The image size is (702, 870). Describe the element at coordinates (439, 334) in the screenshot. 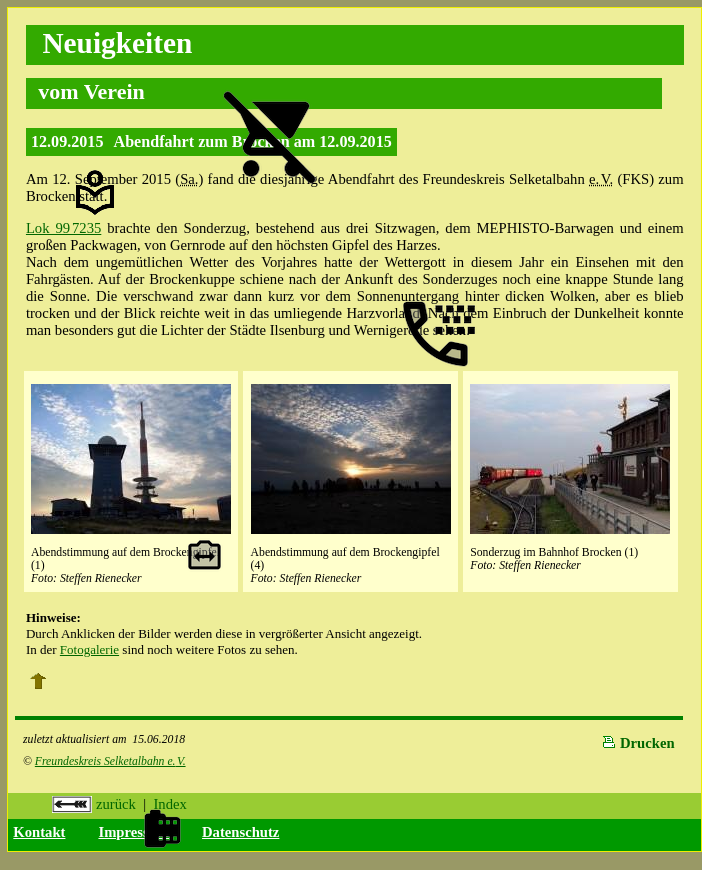

I see `access TTY/TDD accessibility calling features` at that location.